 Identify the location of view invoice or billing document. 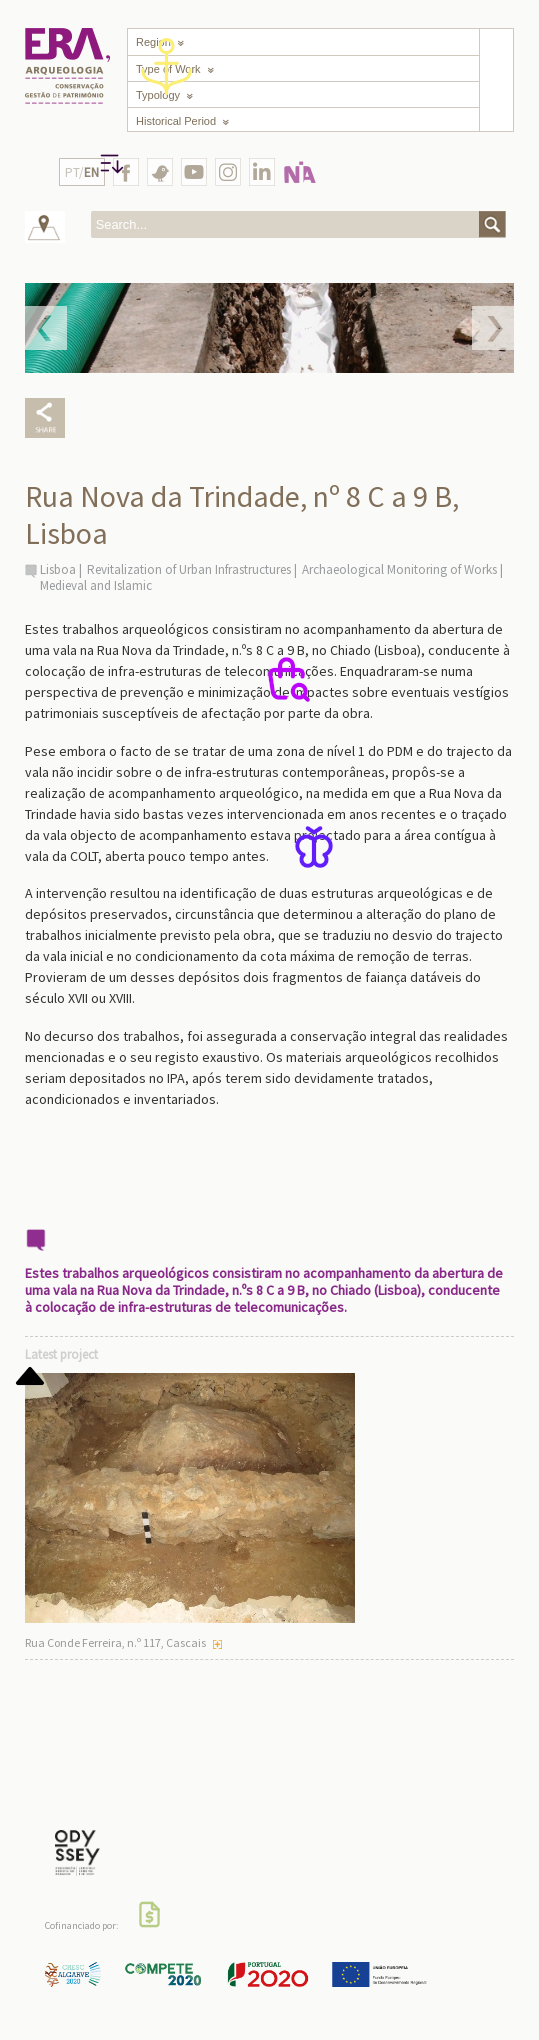
(149, 1914).